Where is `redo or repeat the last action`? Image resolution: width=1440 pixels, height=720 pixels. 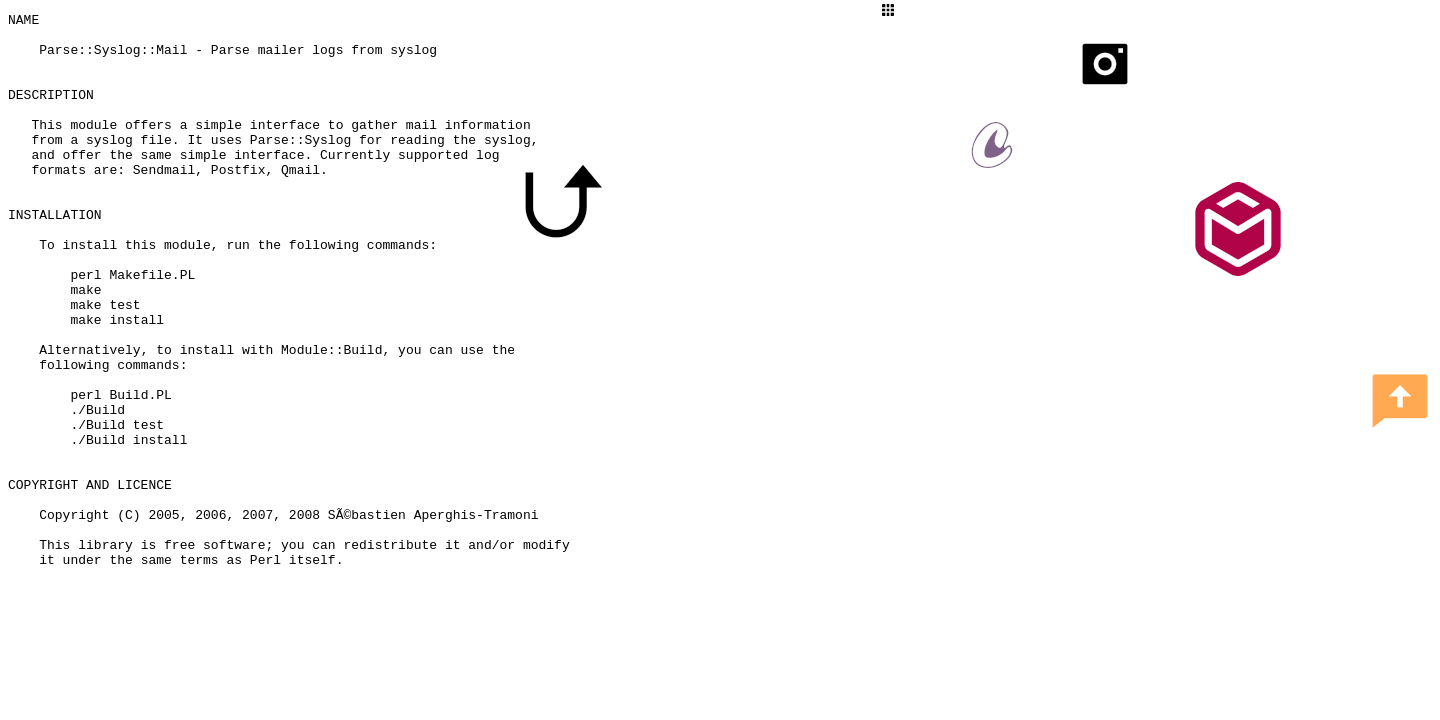
redo or repeat the last action is located at coordinates (560, 203).